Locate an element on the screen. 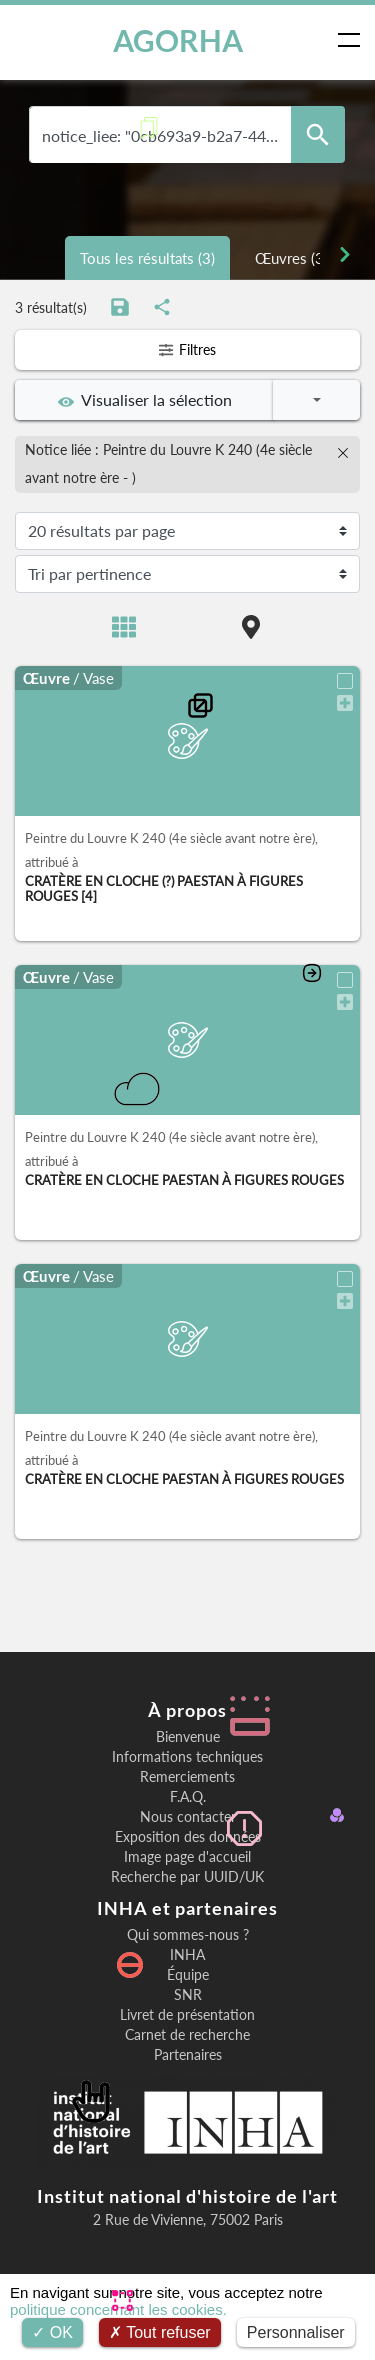 Image resolution: width=375 pixels, height=2360 pixels. set transform anchor to top-left corner is located at coordinates (122, 2300).